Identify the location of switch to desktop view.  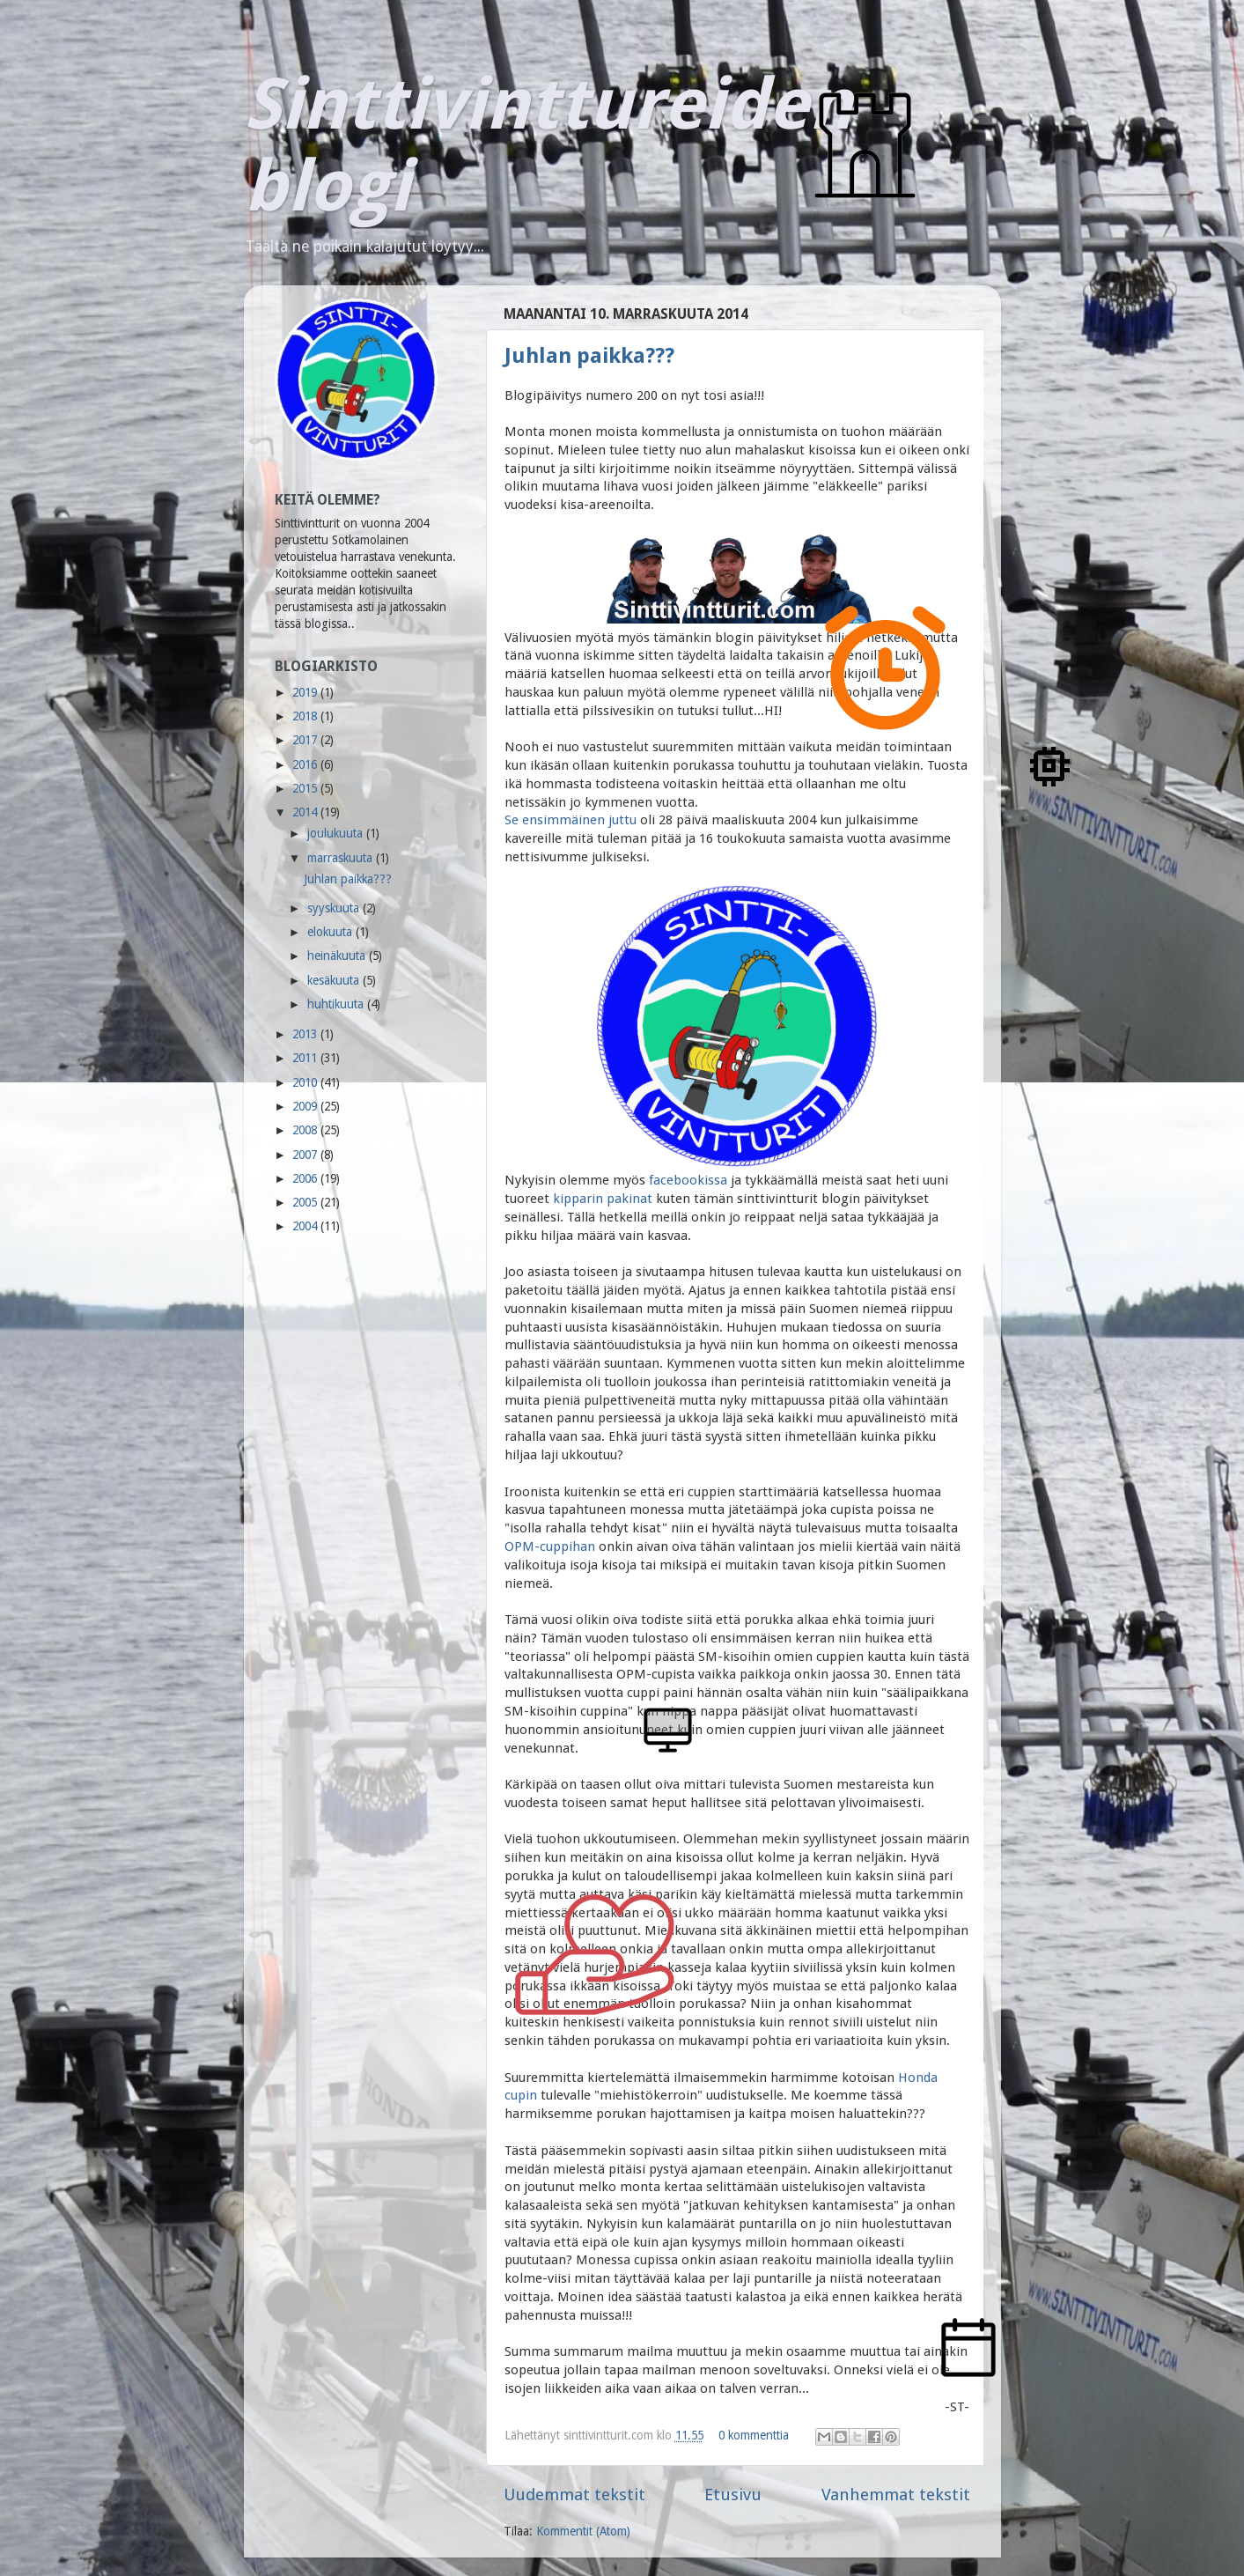
(667, 1728).